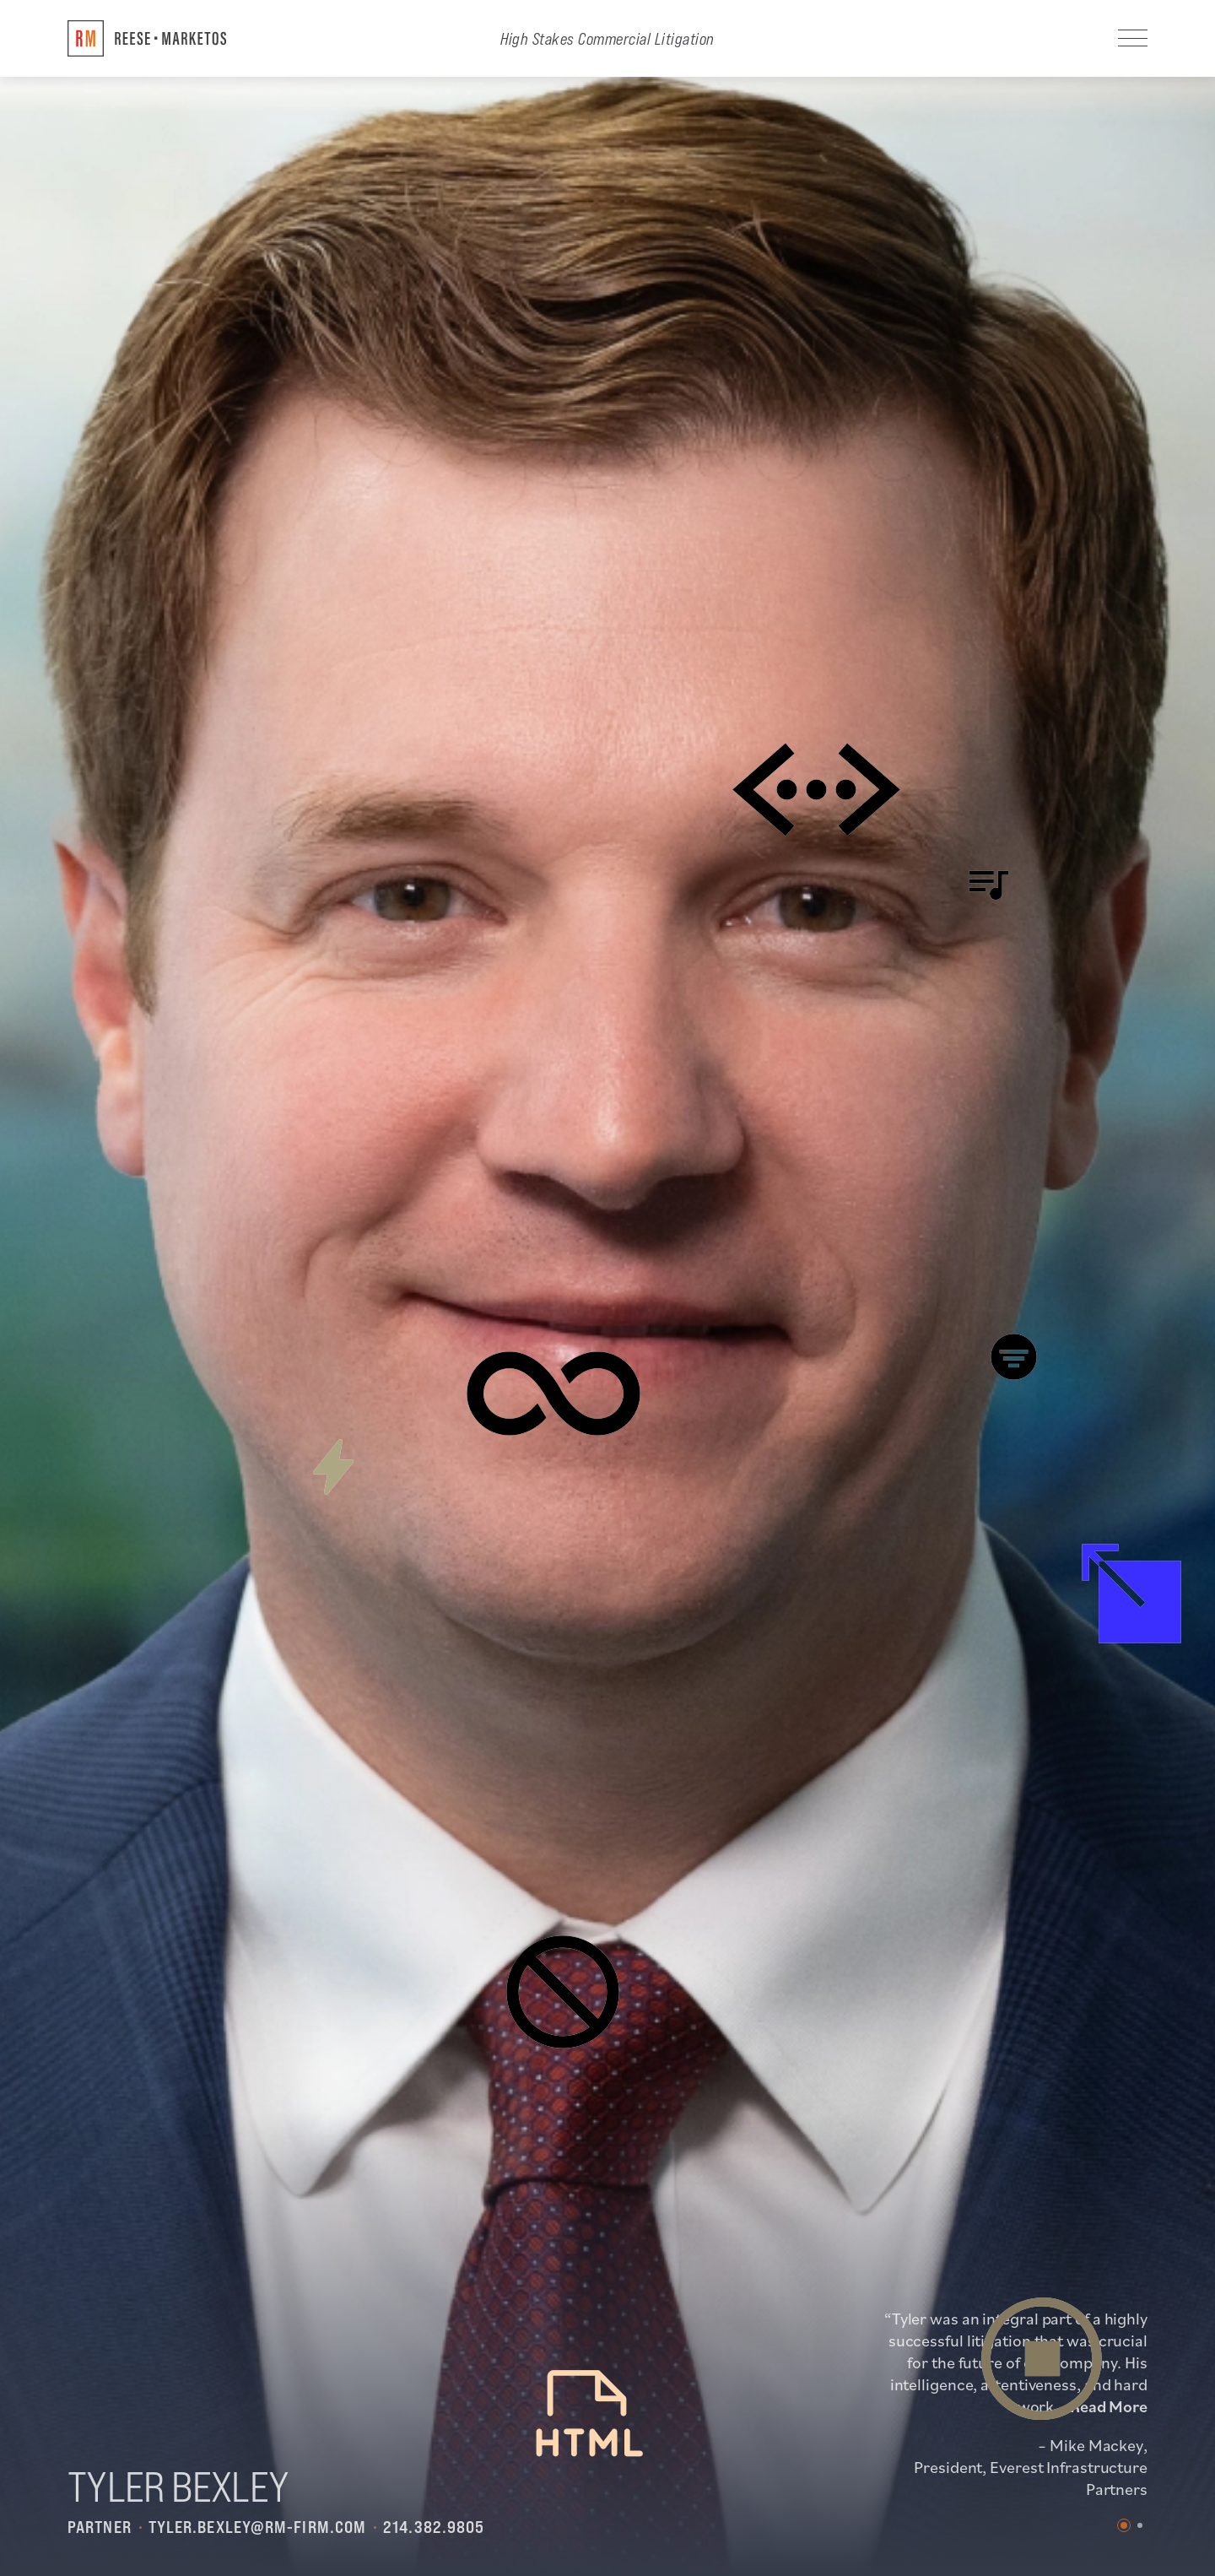 The height and width of the screenshot is (2576, 1215). I want to click on stop a running process or task, so click(1042, 2358).